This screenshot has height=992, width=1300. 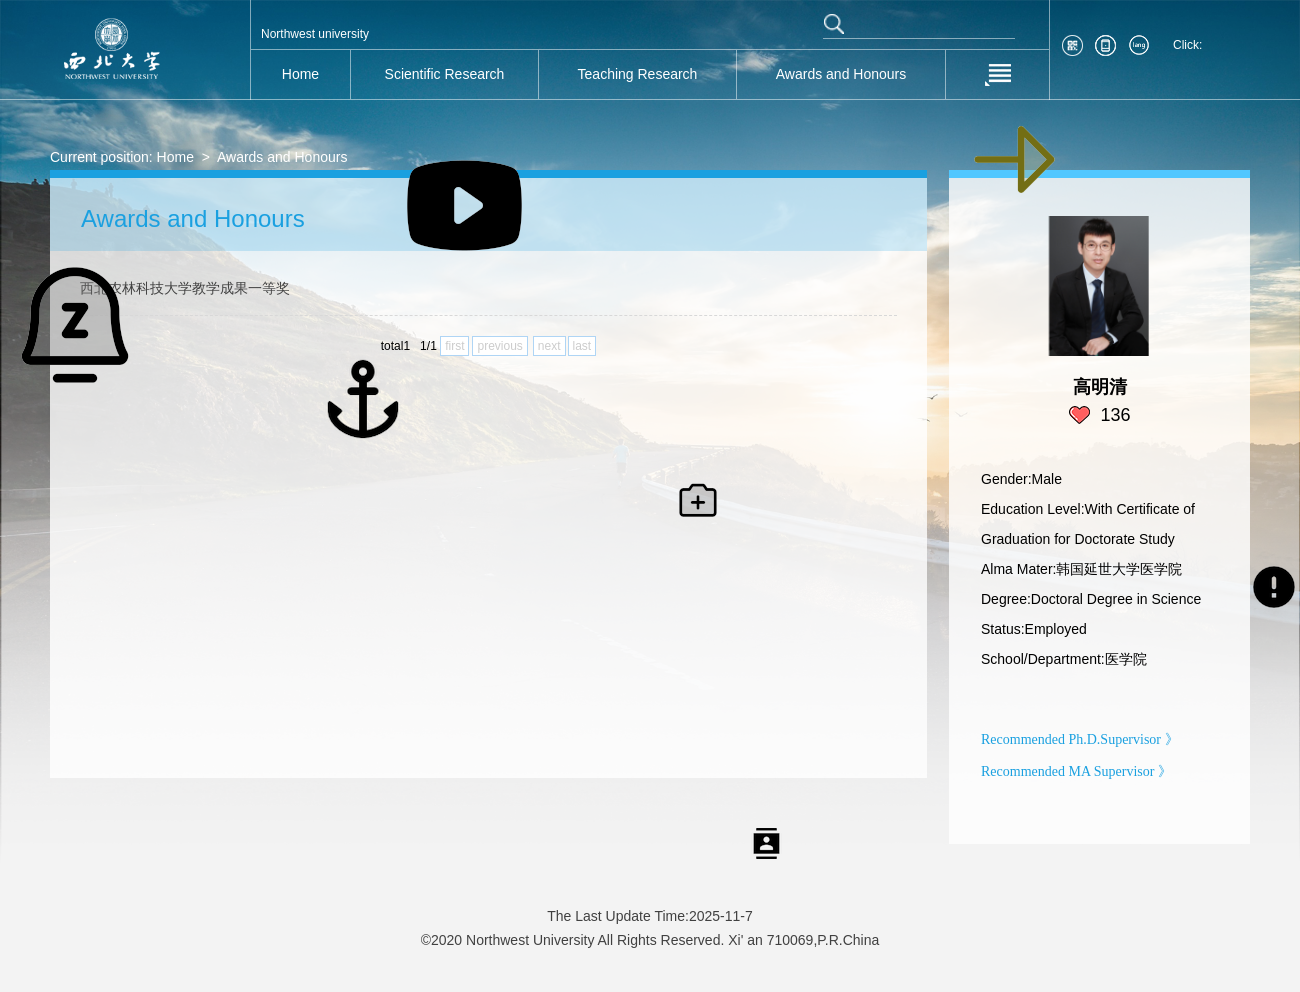 What do you see at coordinates (1014, 159) in the screenshot?
I see `navigate to the next item or page` at bounding box center [1014, 159].